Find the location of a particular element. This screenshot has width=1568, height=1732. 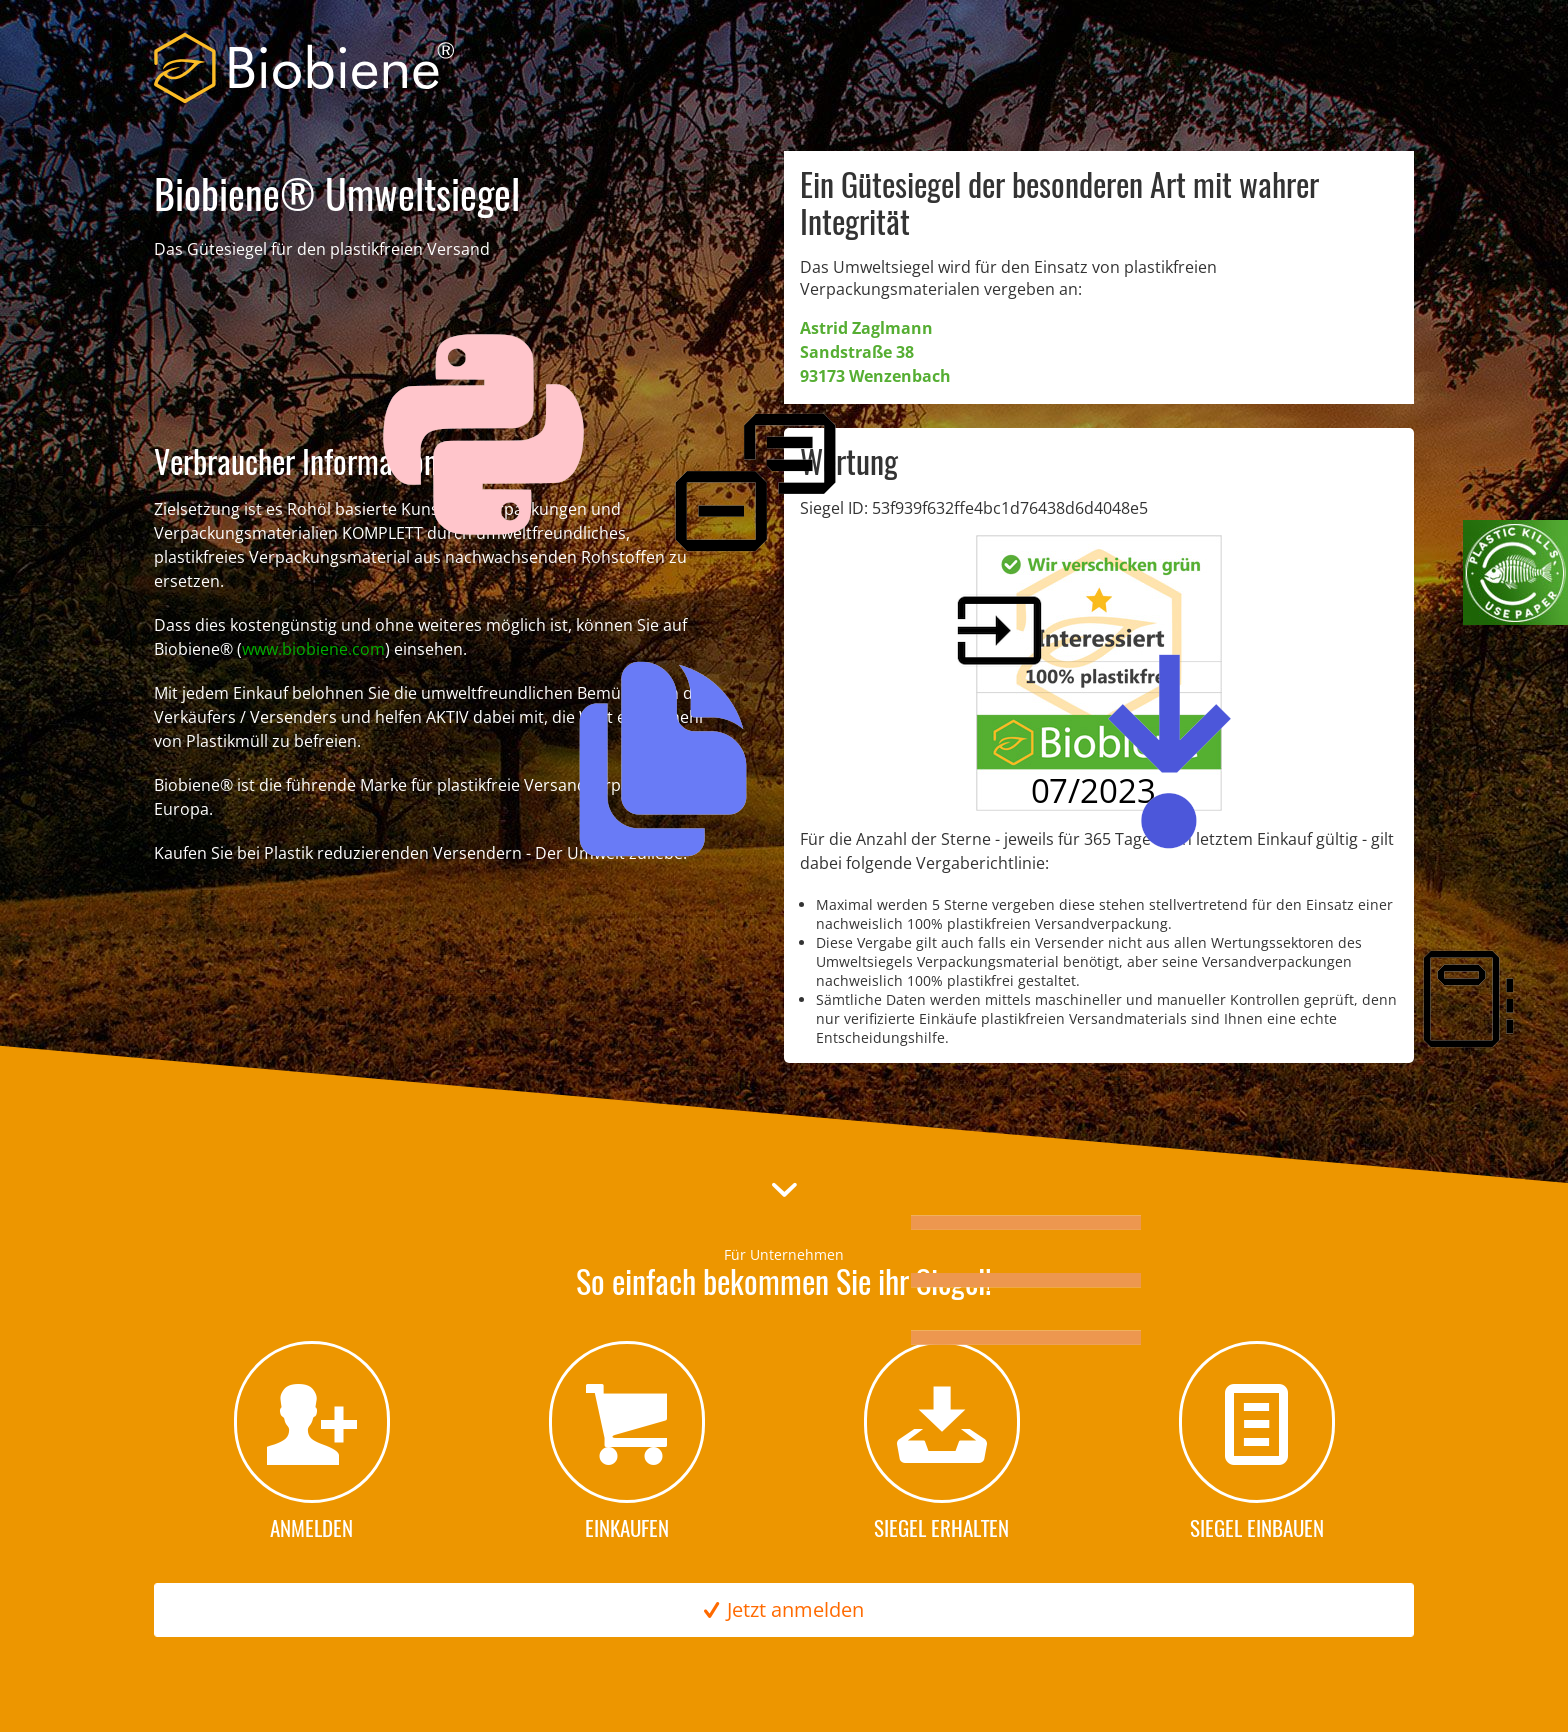

python file or project indicator is located at coordinates (483, 434).